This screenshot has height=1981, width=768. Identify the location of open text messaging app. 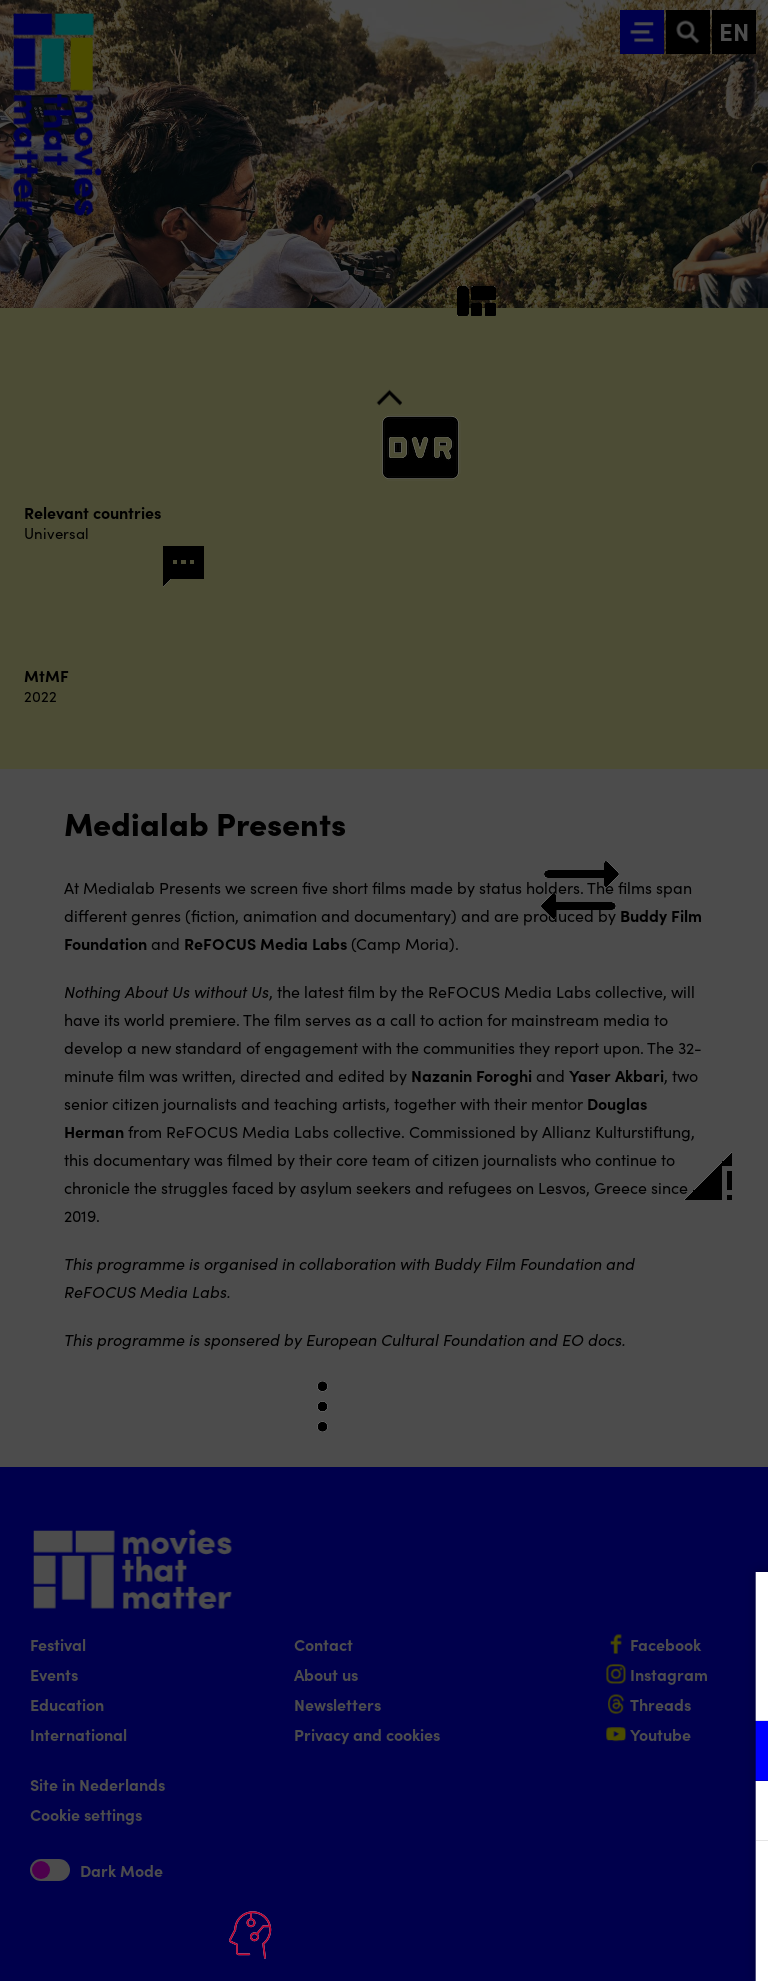
(183, 566).